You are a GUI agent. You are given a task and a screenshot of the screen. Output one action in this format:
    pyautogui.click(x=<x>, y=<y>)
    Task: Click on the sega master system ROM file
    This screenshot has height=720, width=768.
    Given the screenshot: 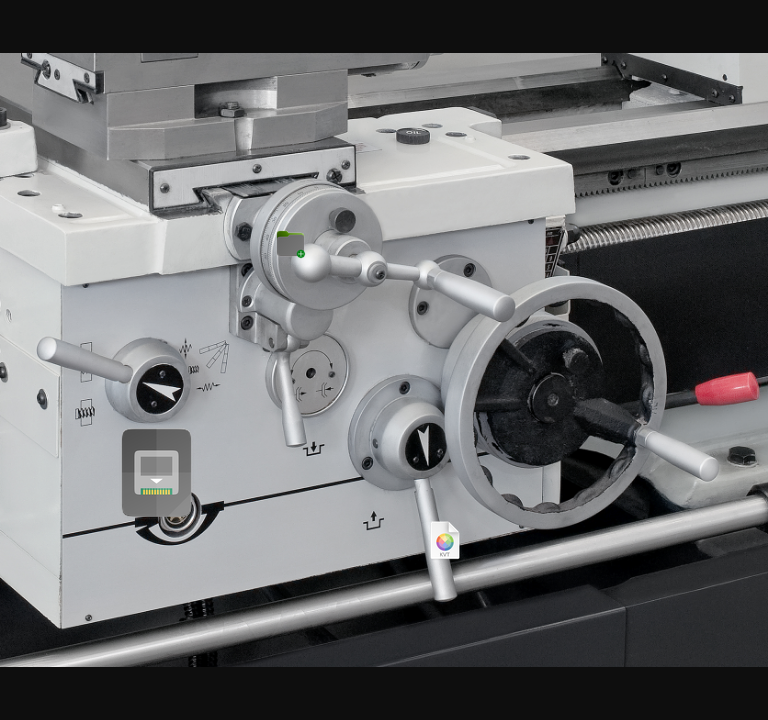 What is the action you would take?
    pyautogui.click(x=156, y=472)
    